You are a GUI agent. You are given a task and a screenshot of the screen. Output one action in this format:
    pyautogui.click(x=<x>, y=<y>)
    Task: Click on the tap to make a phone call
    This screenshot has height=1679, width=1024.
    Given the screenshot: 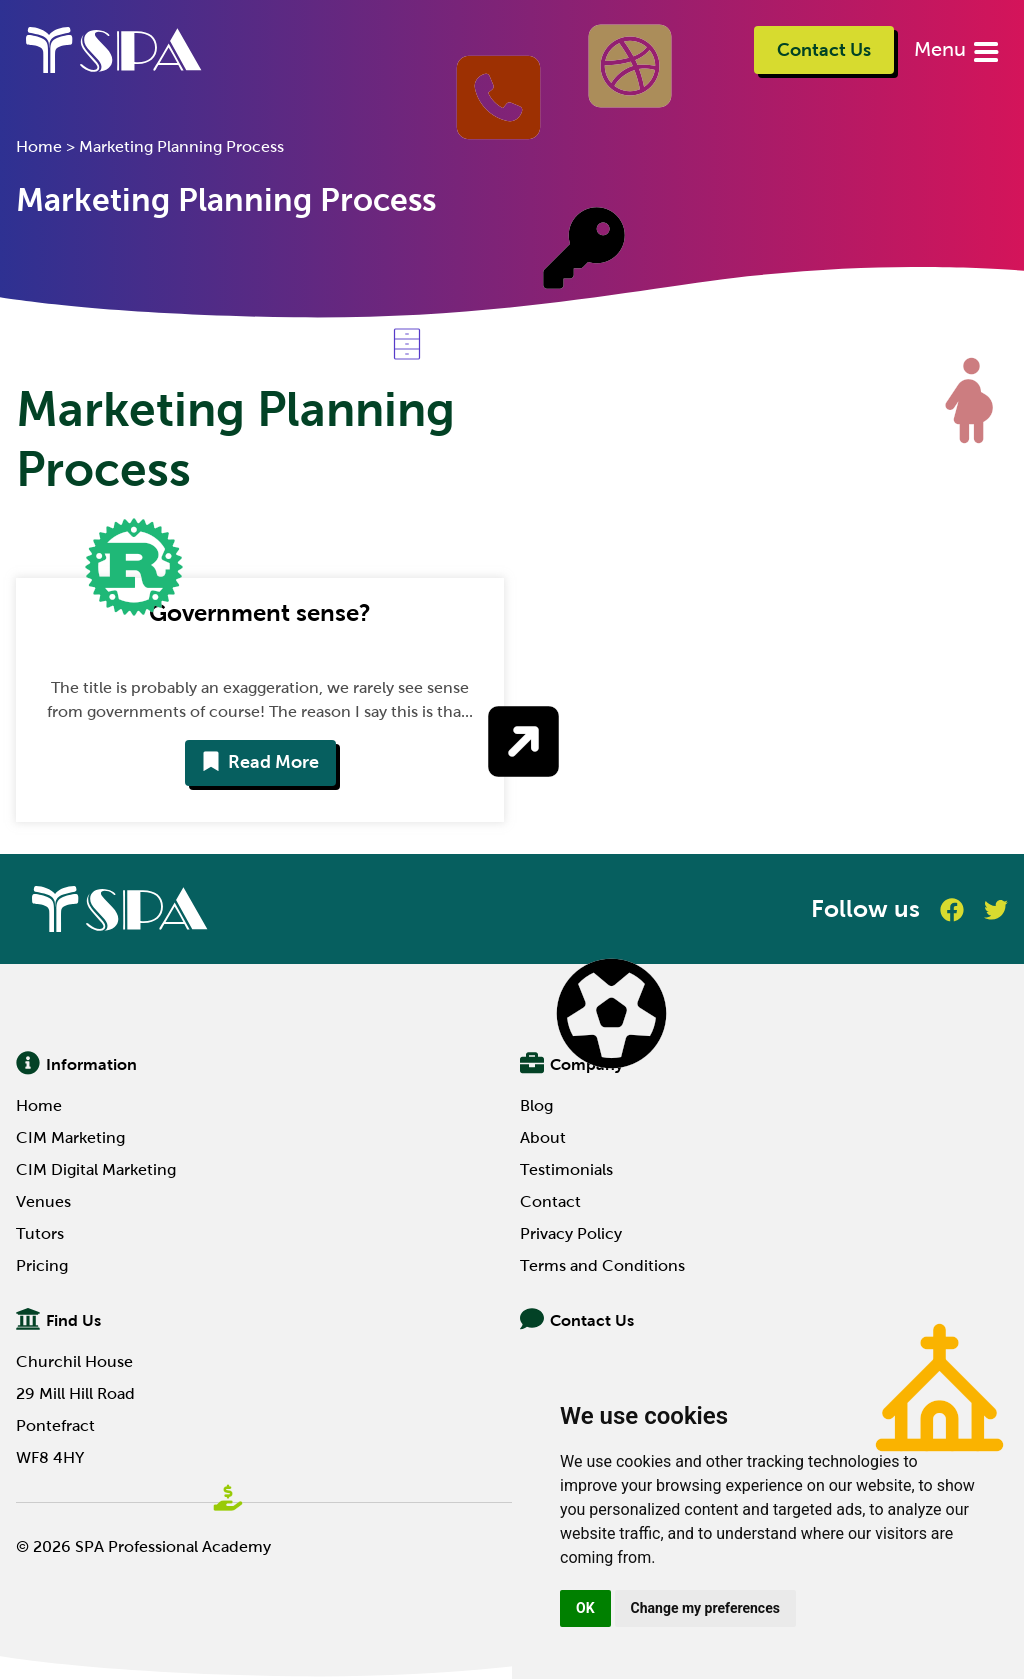 What is the action you would take?
    pyautogui.click(x=498, y=97)
    